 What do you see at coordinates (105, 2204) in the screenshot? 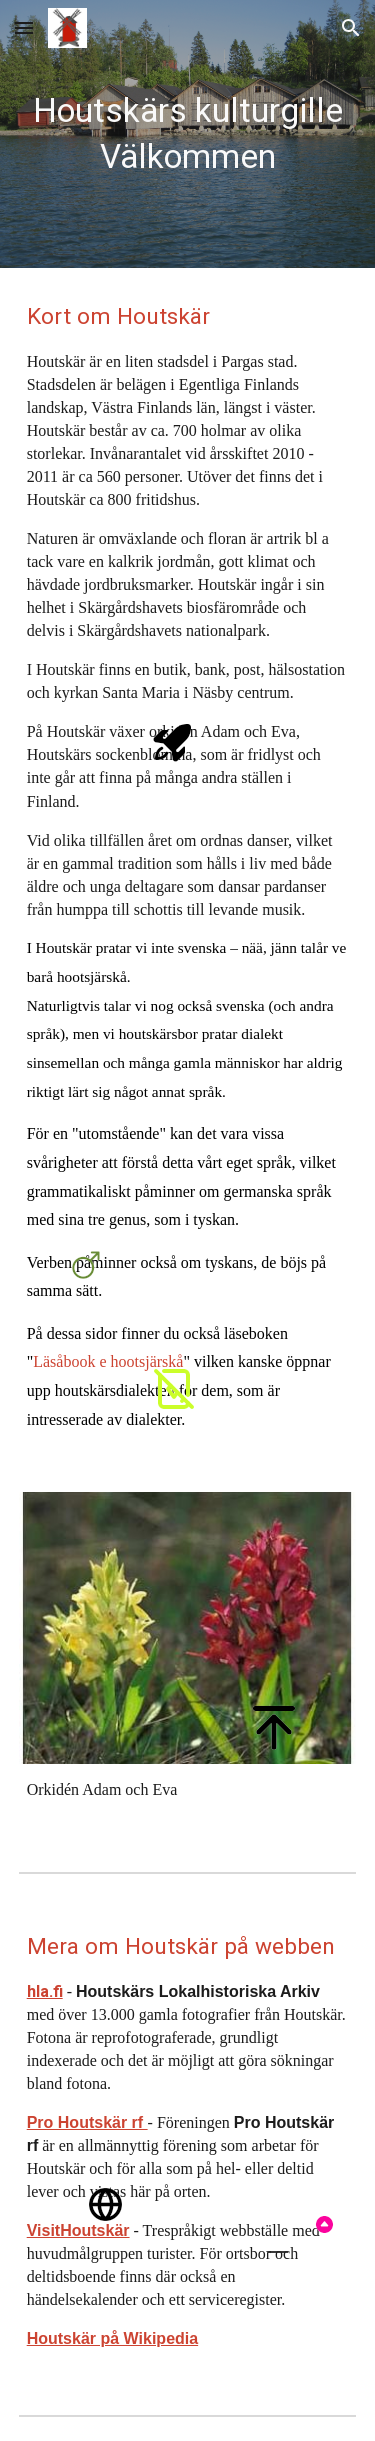
I see `access website or browse the internet` at bounding box center [105, 2204].